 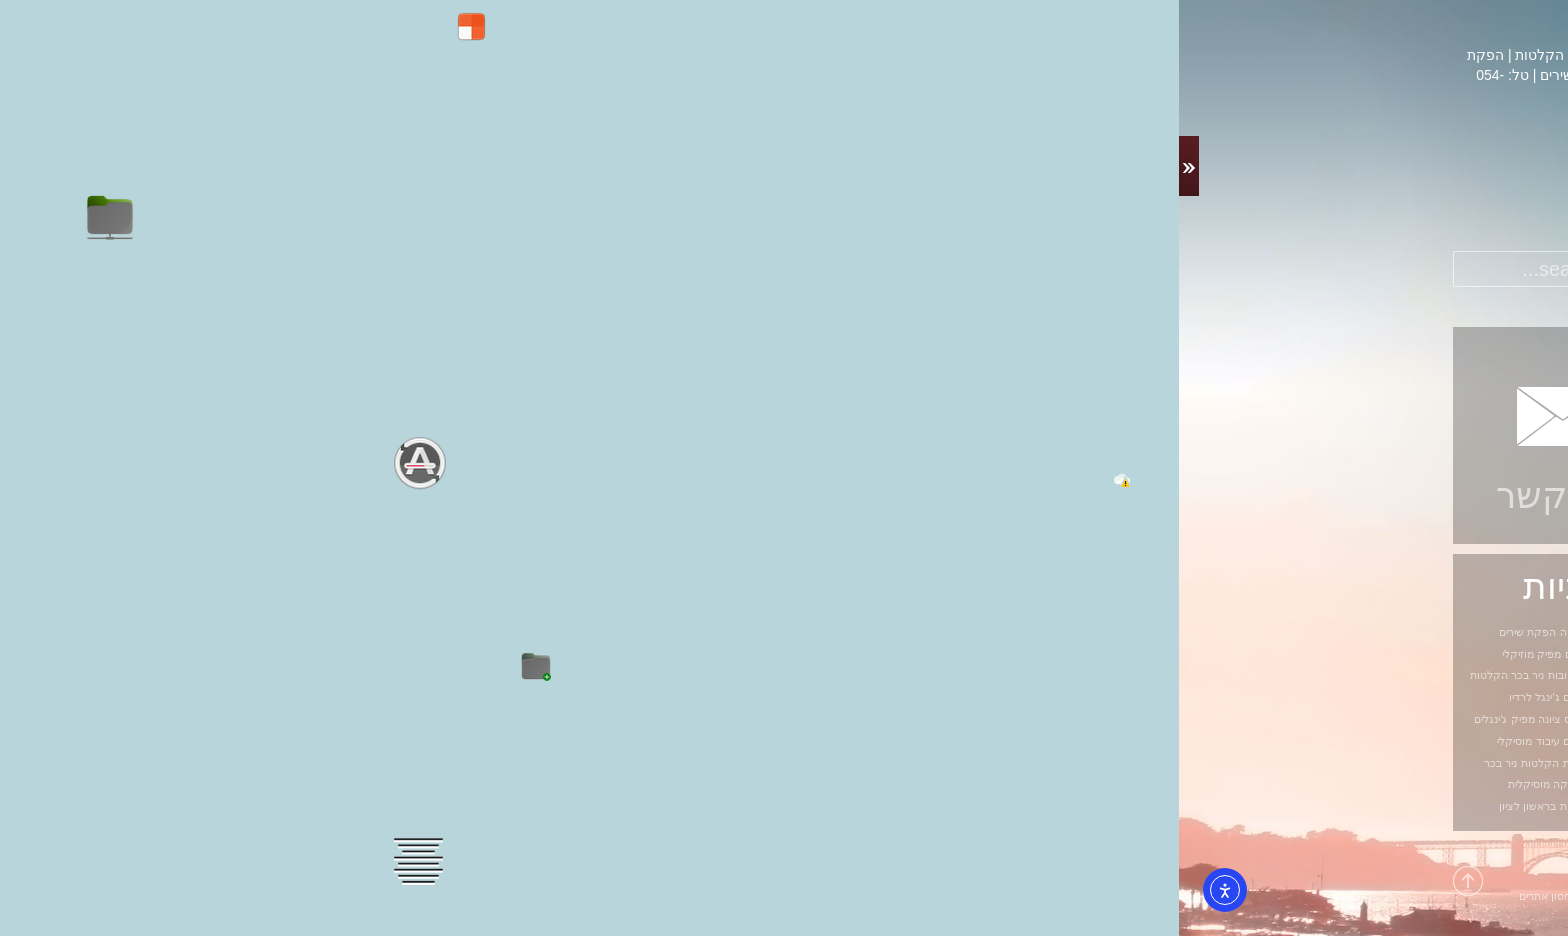 I want to click on onedrive sync warning or issue detected, so click(x=1122, y=479).